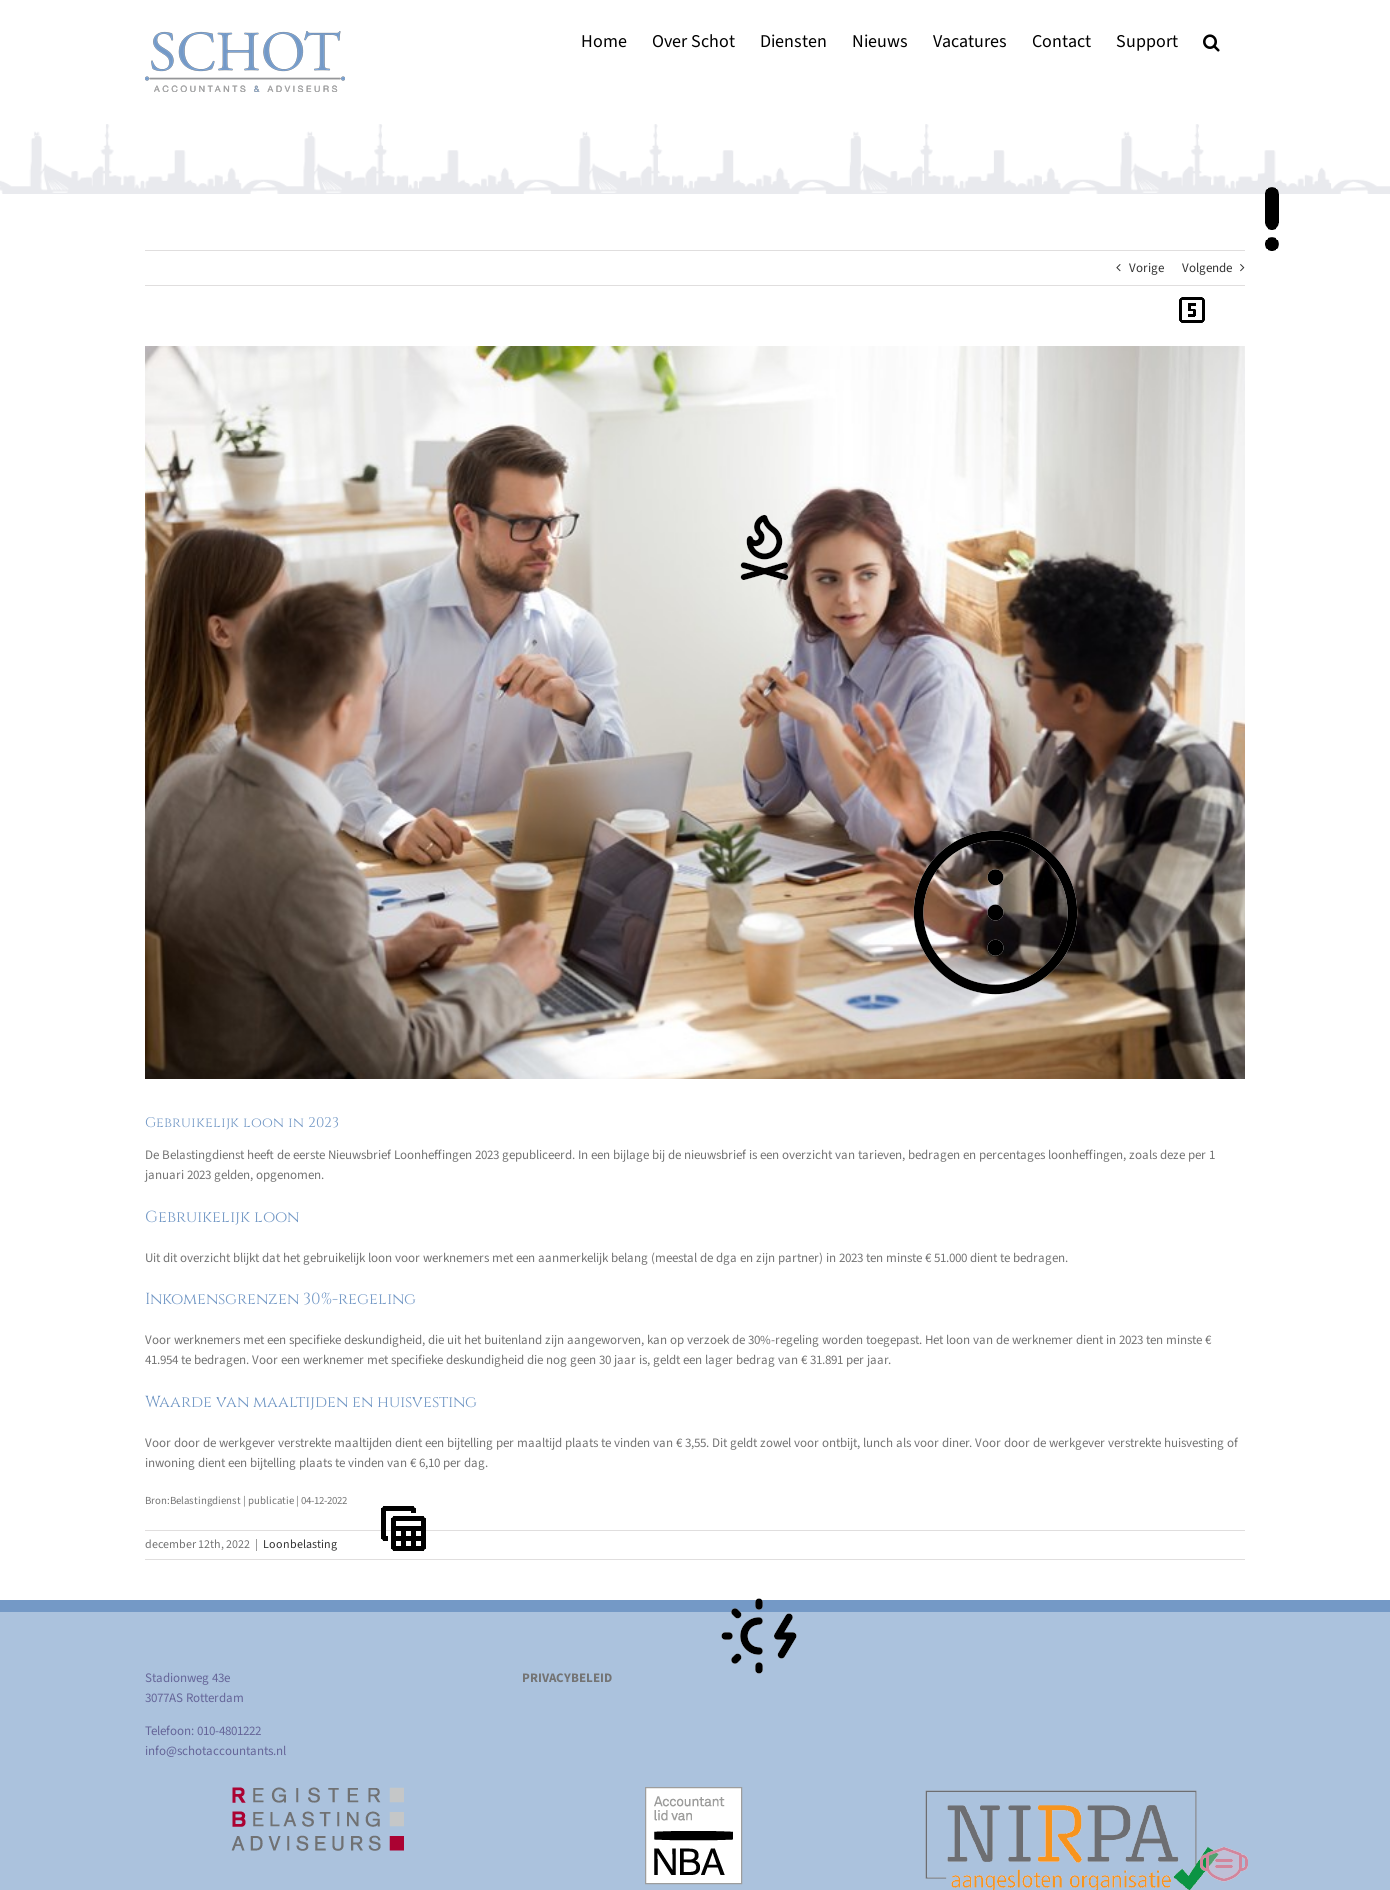 The height and width of the screenshot is (1890, 1390). I want to click on indicates step 5 in a multi-step process, so click(1192, 310).